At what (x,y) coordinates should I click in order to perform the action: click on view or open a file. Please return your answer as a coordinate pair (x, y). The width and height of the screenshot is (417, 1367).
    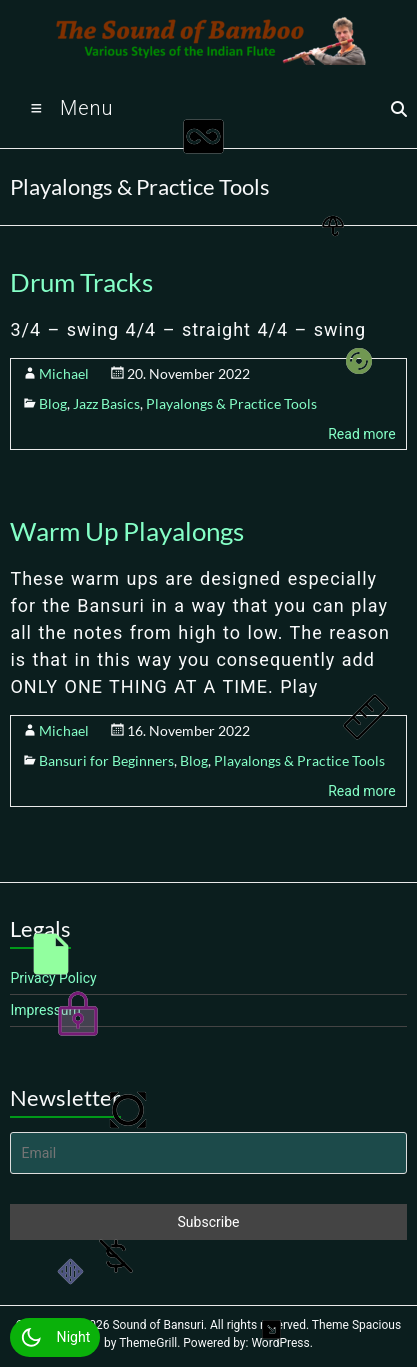
    Looking at the image, I should click on (51, 954).